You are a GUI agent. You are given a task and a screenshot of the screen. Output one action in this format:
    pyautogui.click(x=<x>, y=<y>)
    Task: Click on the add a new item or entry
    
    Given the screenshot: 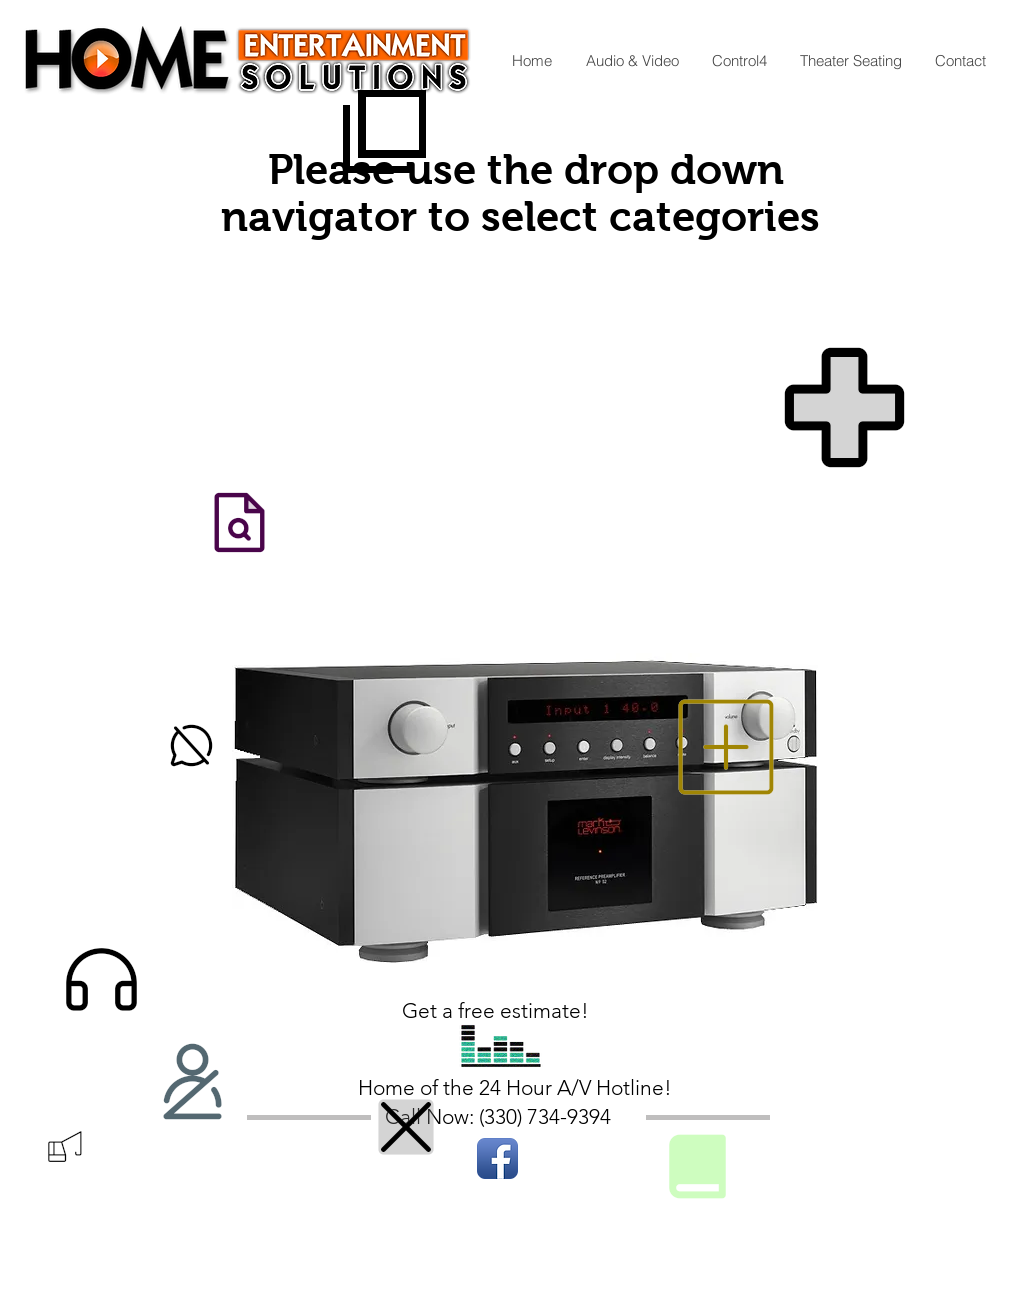 What is the action you would take?
    pyautogui.click(x=726, y=747)
    